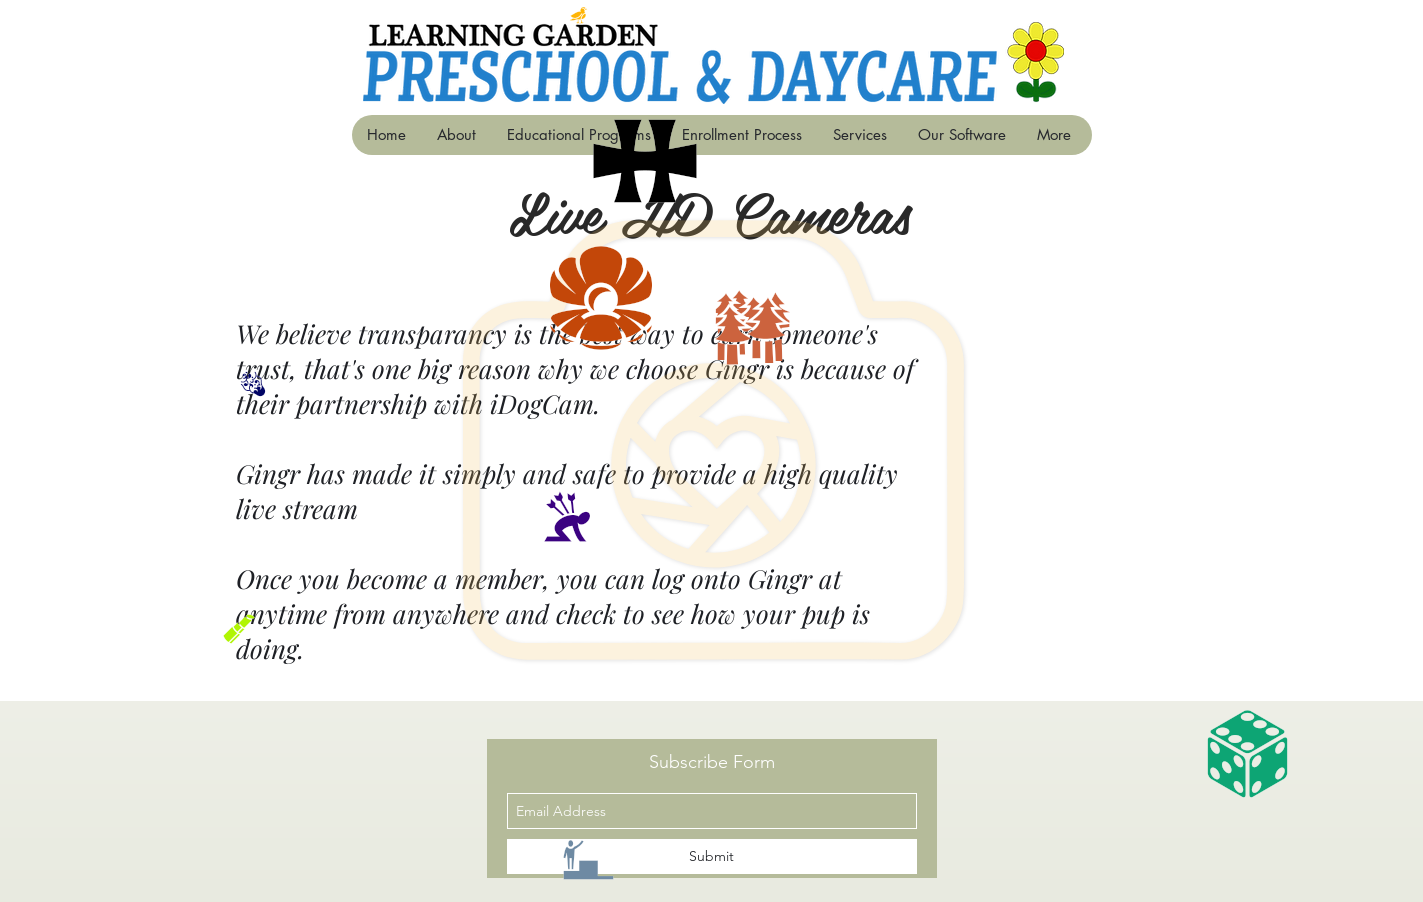  Describe the element at coordinates (645, 161) in the screenshot. I see `indicates a cursed or unholy location` at that location.